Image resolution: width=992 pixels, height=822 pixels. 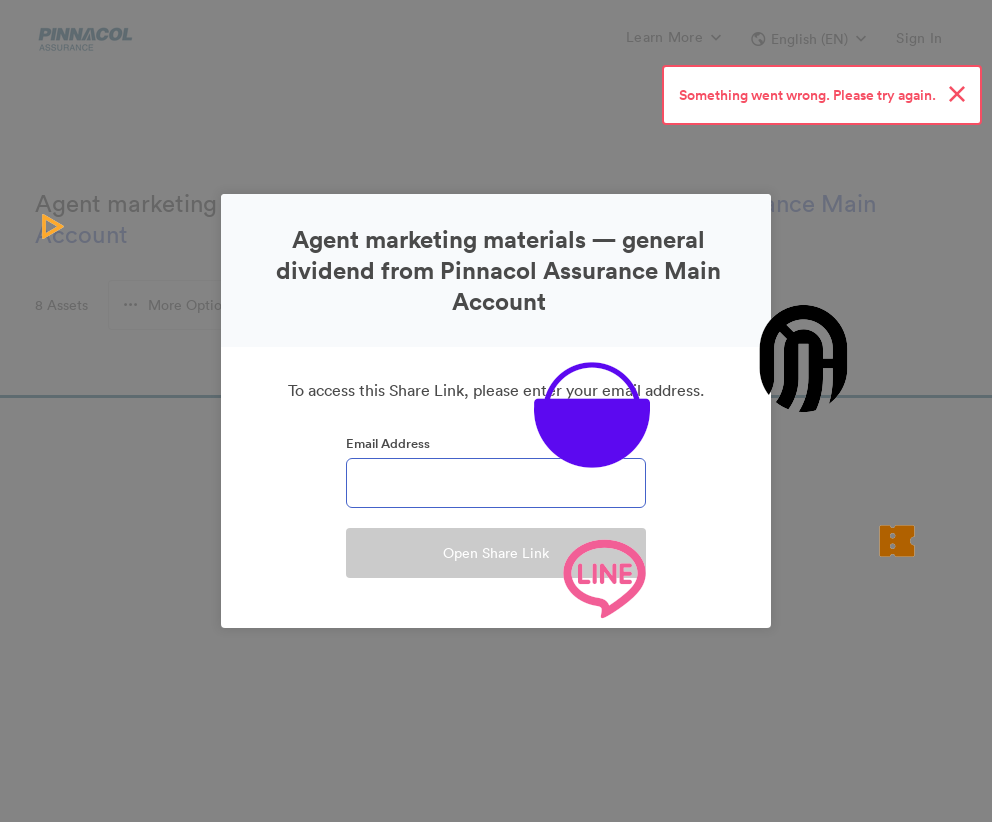 I want to click on view available coupons or discounts, so click(x=897, y=541).